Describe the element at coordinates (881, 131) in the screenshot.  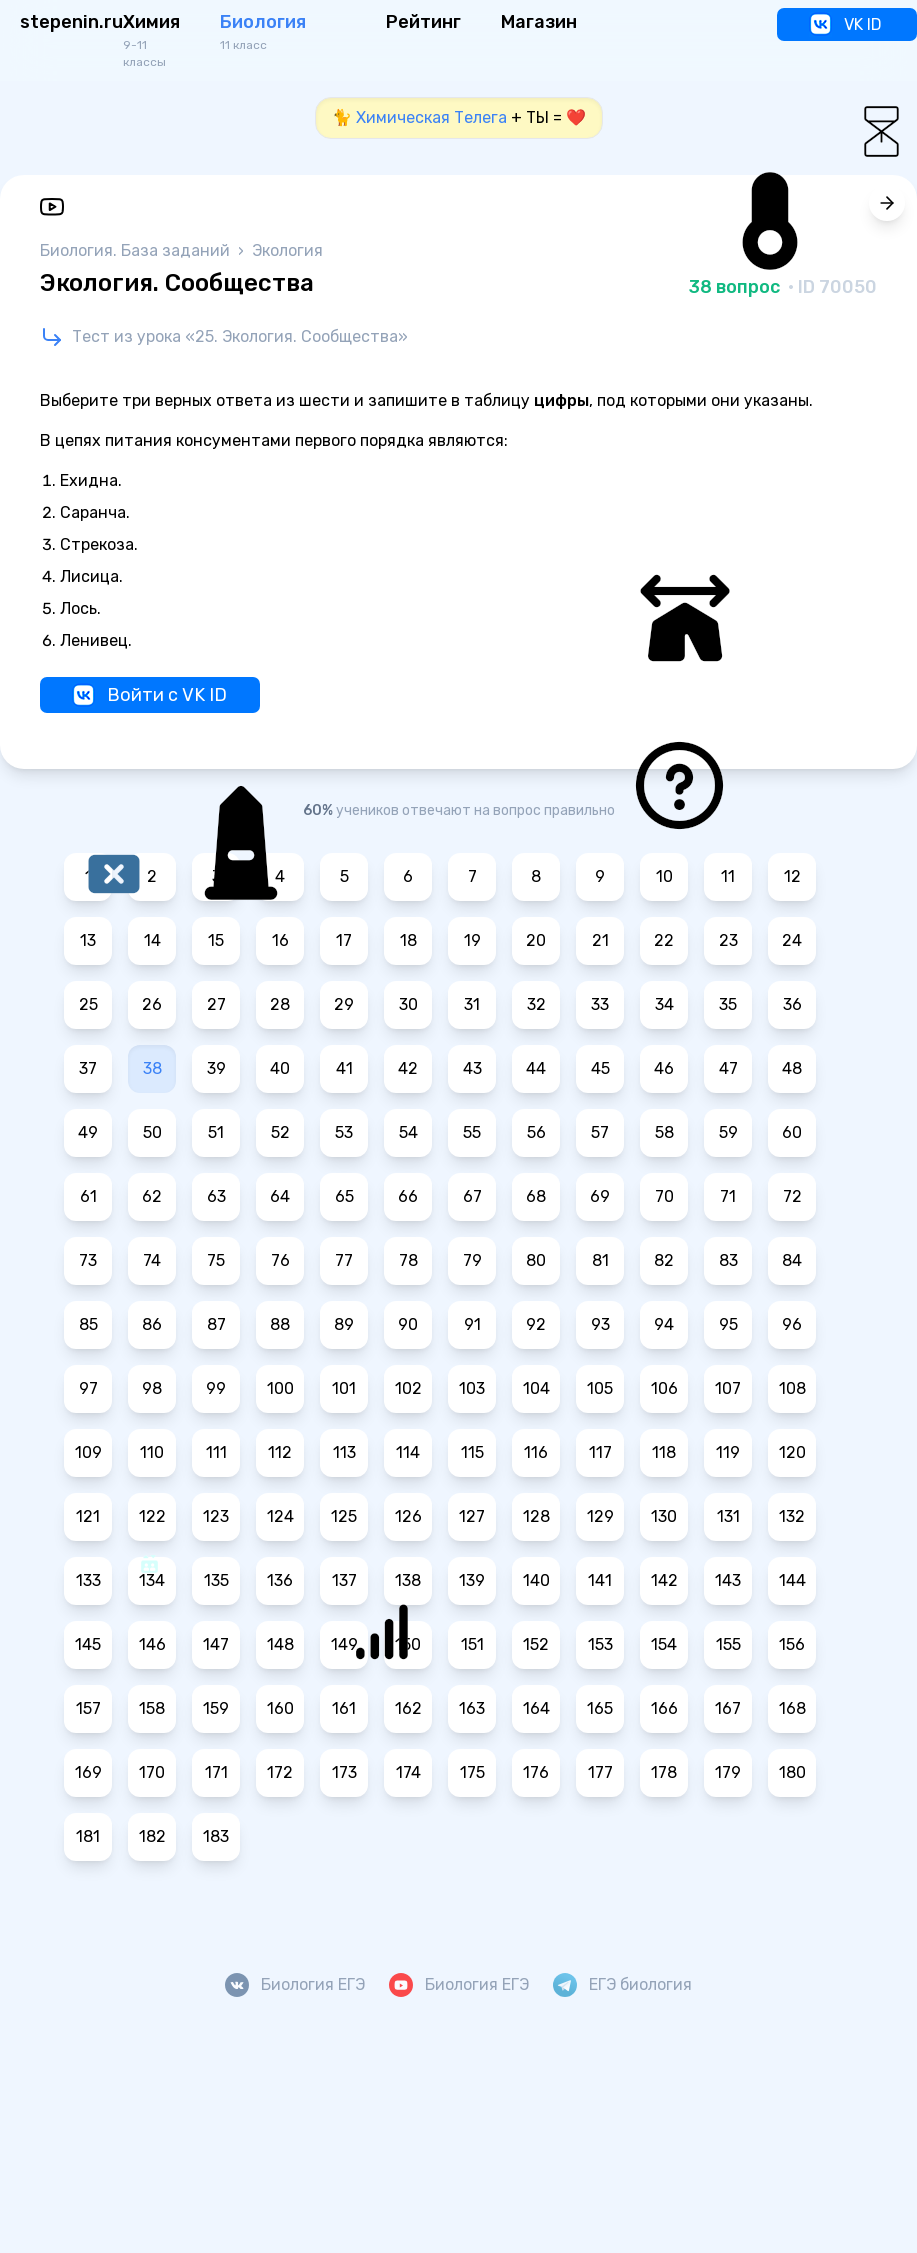
I see `indicates a process is in progress` at that location.